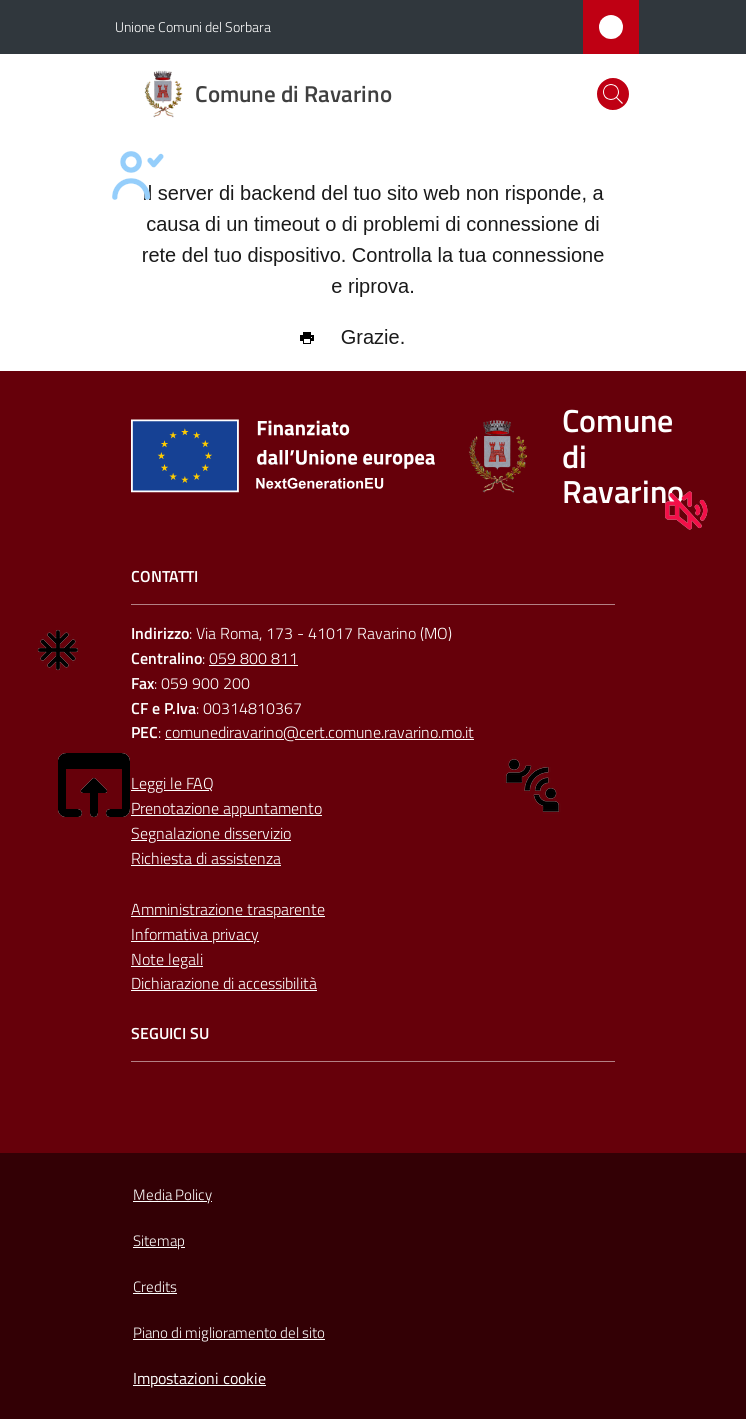 Image resolution: width=746 pixels, height=1419 pixels. I want to click on mute audio or sound, so click(685, 510).